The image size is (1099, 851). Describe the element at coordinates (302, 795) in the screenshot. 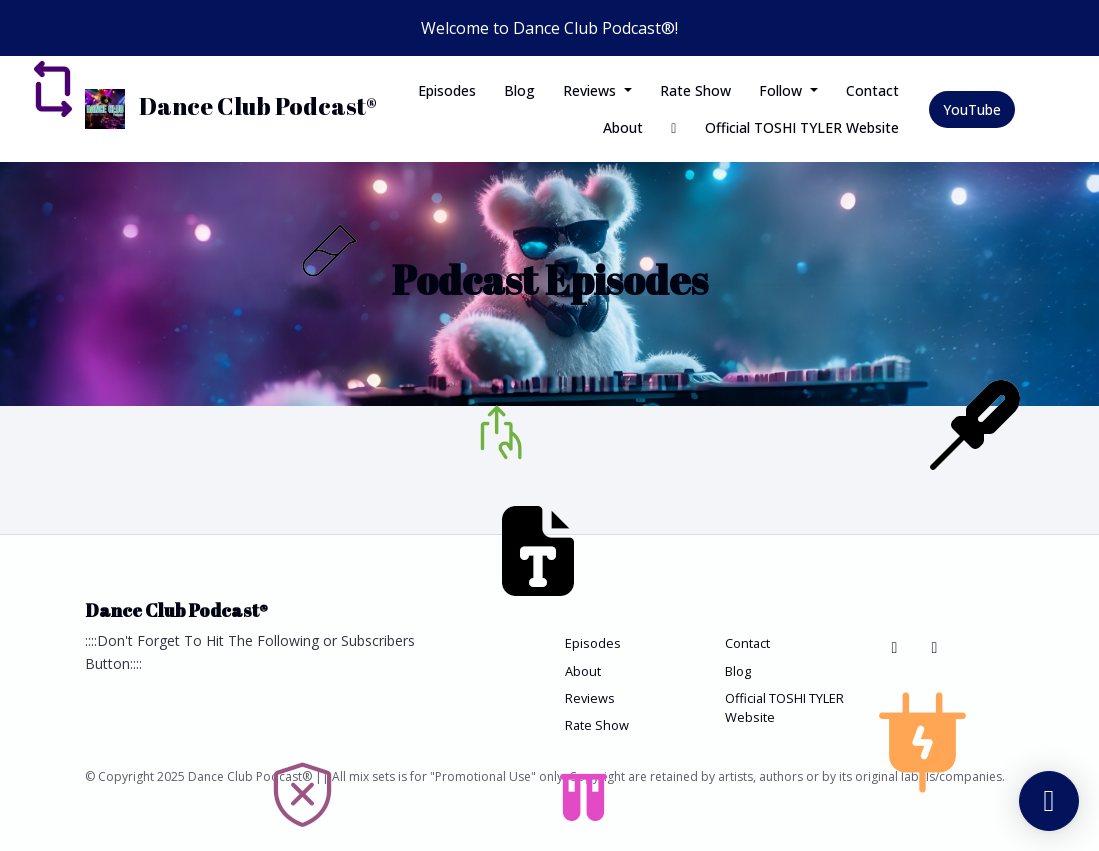

I see `security check failed or blocked` at that location.